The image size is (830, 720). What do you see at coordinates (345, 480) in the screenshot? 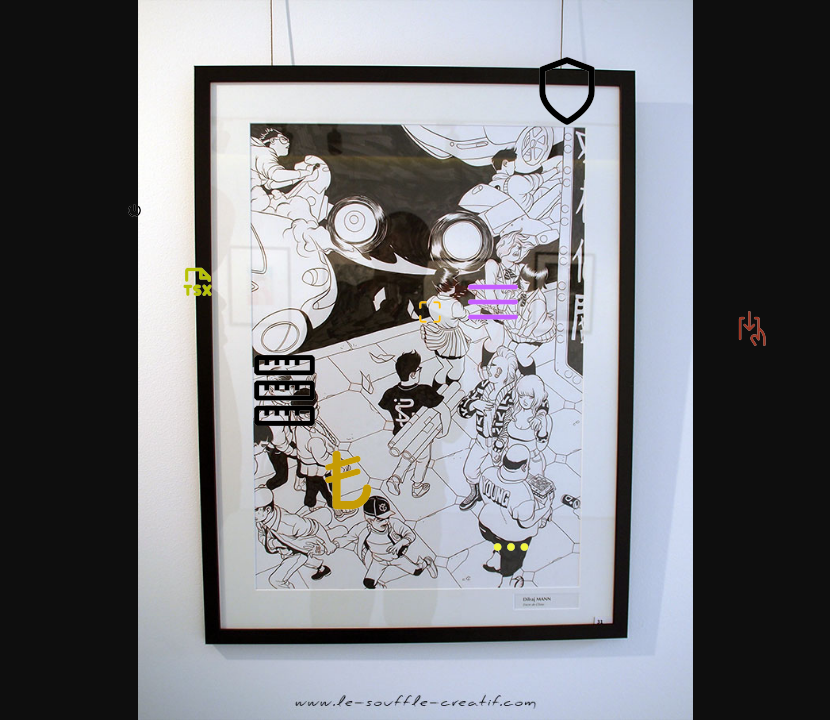
I see `indicates price or payment in turkish lira` at bounding box center [345, 480].